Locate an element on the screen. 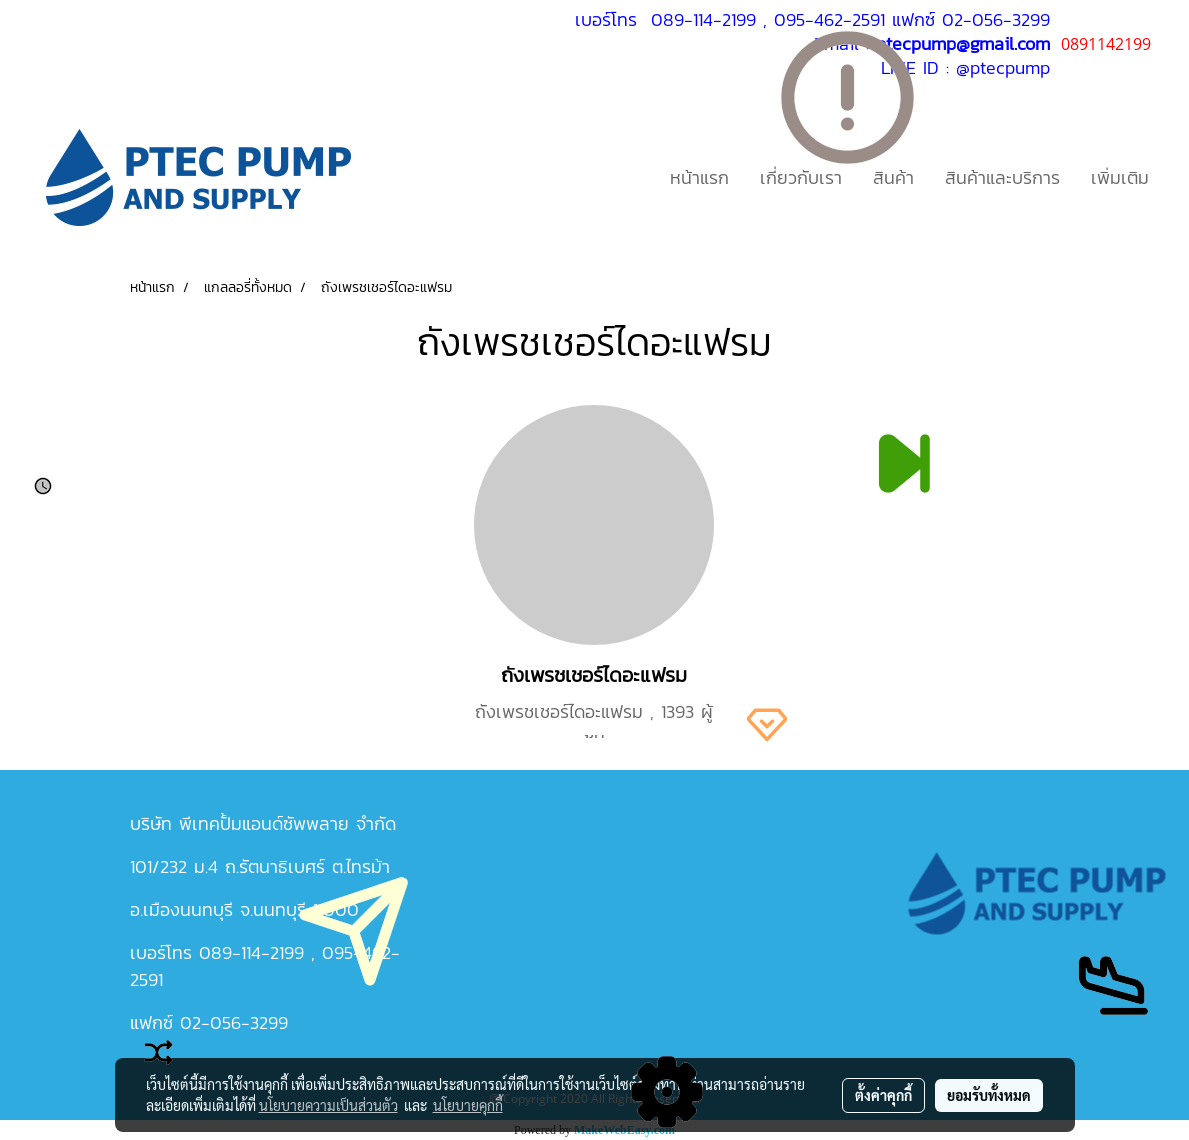 The height and width of the screenshot is (1140, 1189). open my oppo account or services is located at coordinates (767, 723).